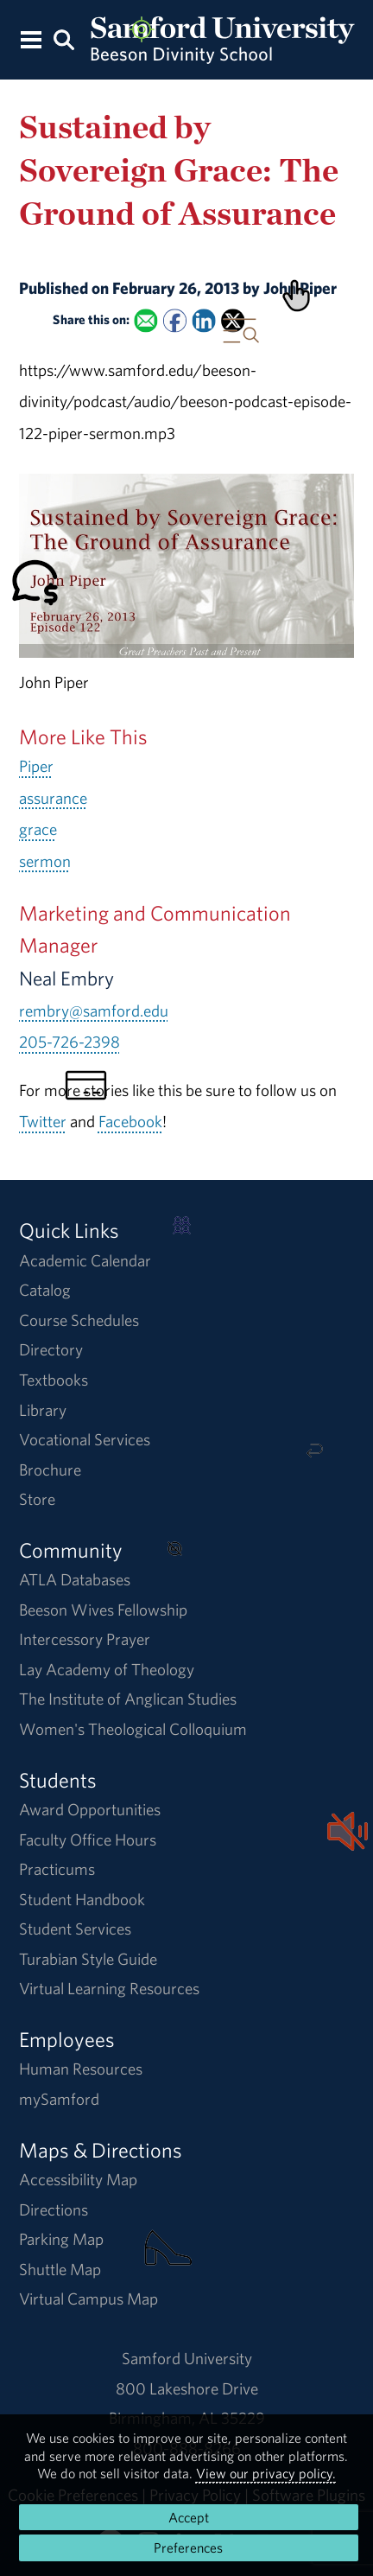  Describe the element at coordinates (174, 1548) in the screenshot. I see `disable picture-in-picture mode` at that location.